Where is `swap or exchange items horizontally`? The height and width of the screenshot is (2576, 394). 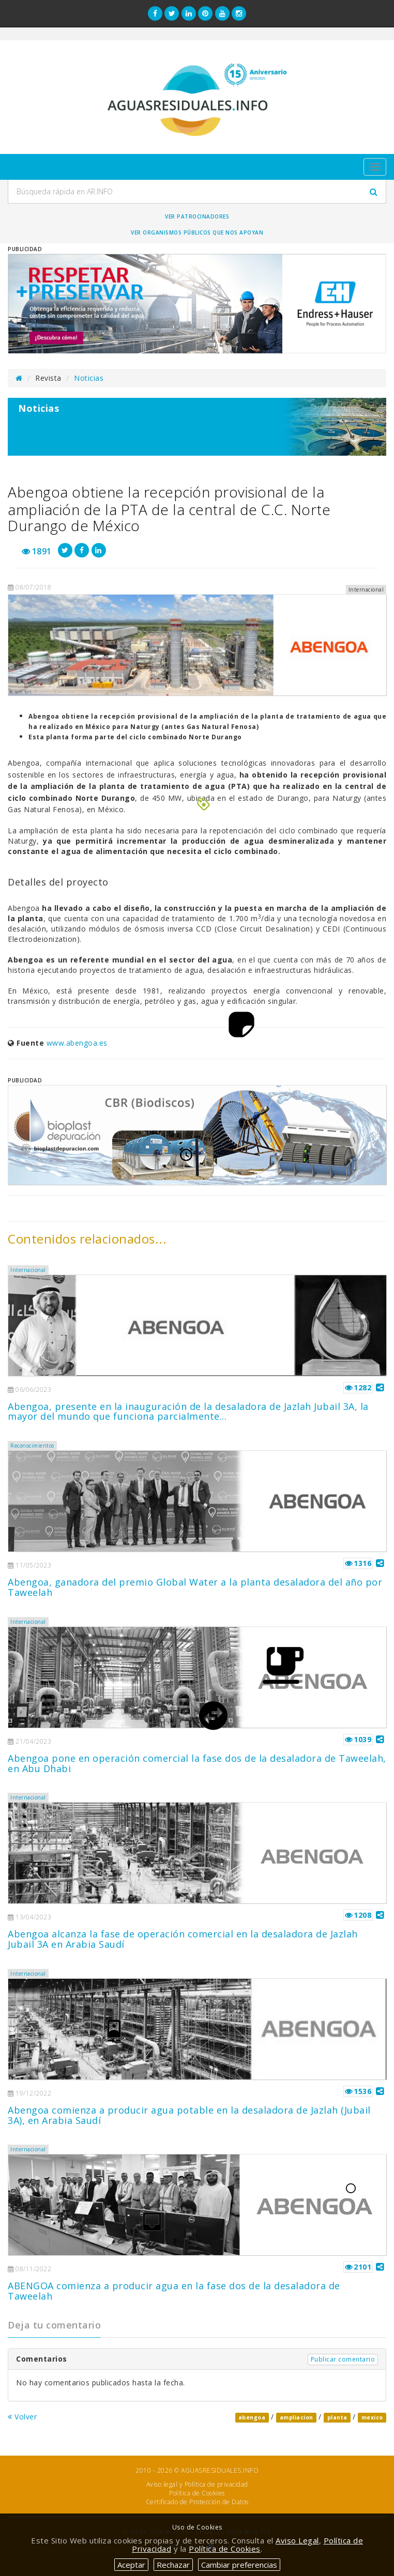 swap or exchange items horizontally is located at coordinates (213, 1715).